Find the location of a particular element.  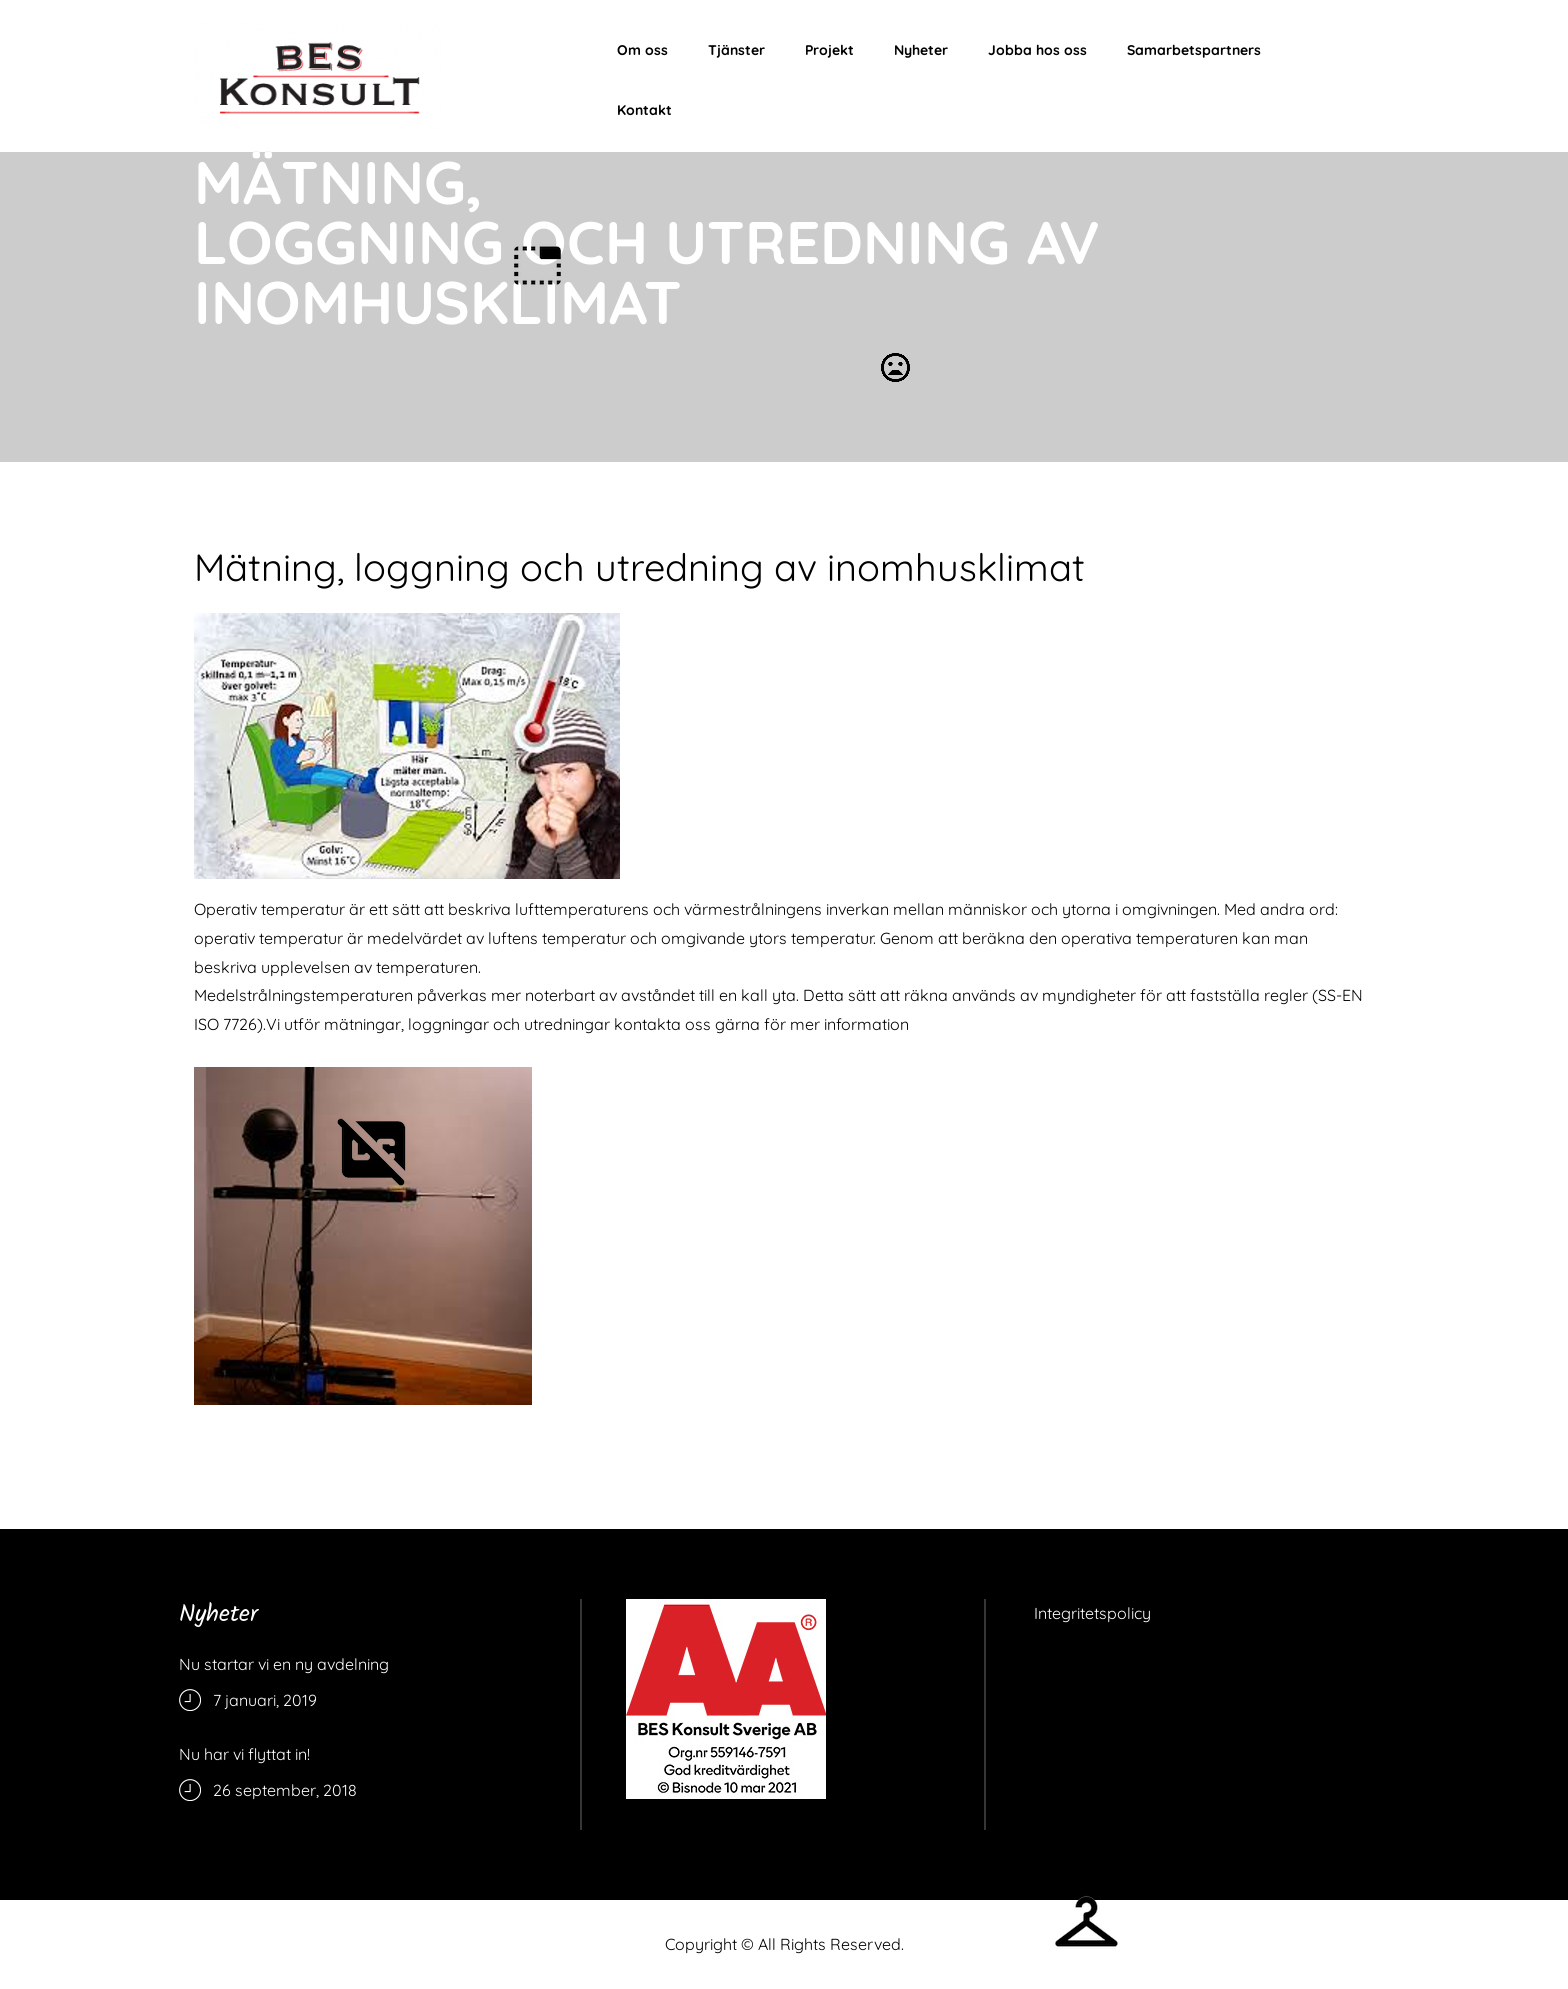

access wardrobe or clothing options is located at coordinates (1086, 1921).